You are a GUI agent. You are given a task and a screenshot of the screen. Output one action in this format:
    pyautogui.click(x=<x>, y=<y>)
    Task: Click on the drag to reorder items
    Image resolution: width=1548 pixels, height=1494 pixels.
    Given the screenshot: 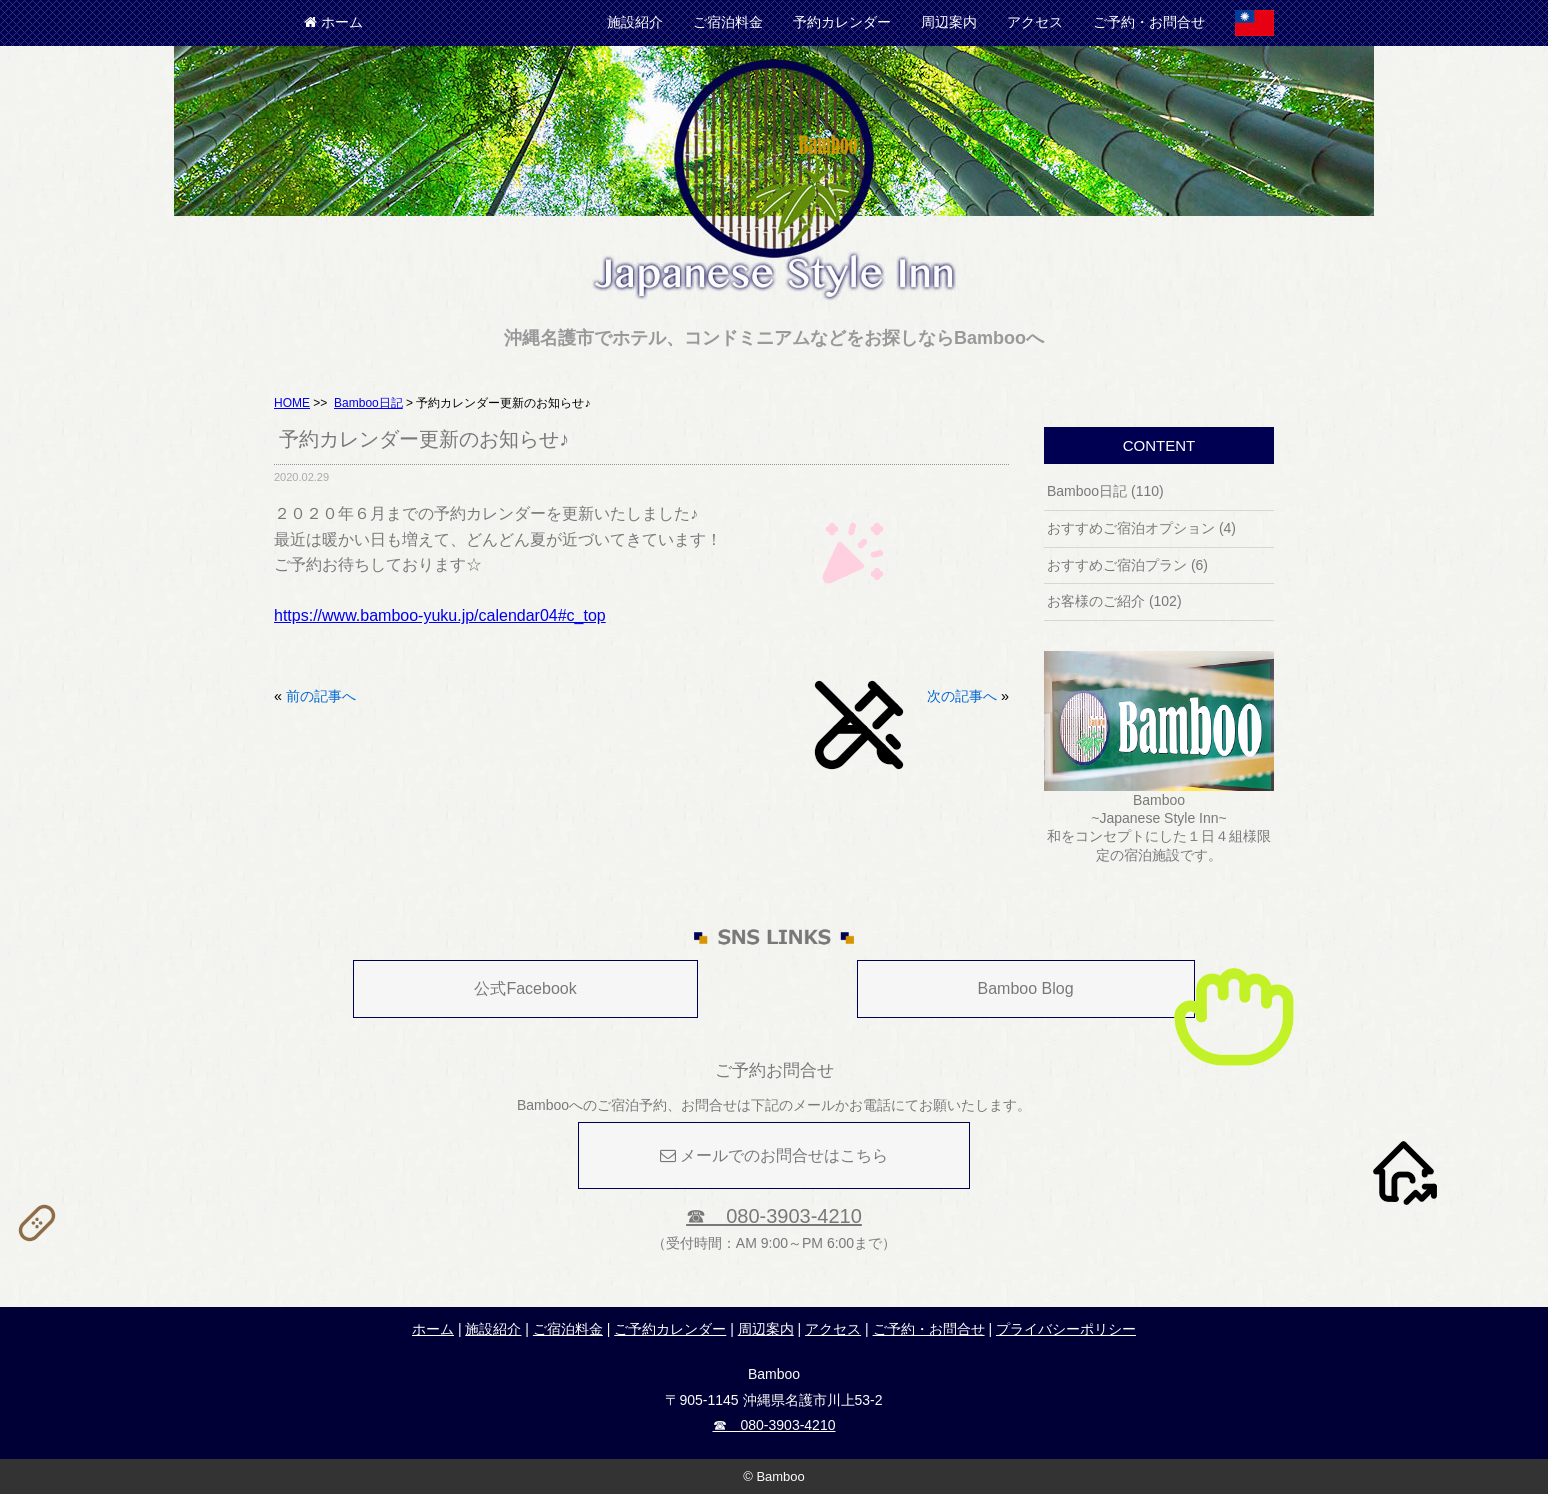 What is the action you would take?
    pyautogui.click(x=1234, y=1006)
    